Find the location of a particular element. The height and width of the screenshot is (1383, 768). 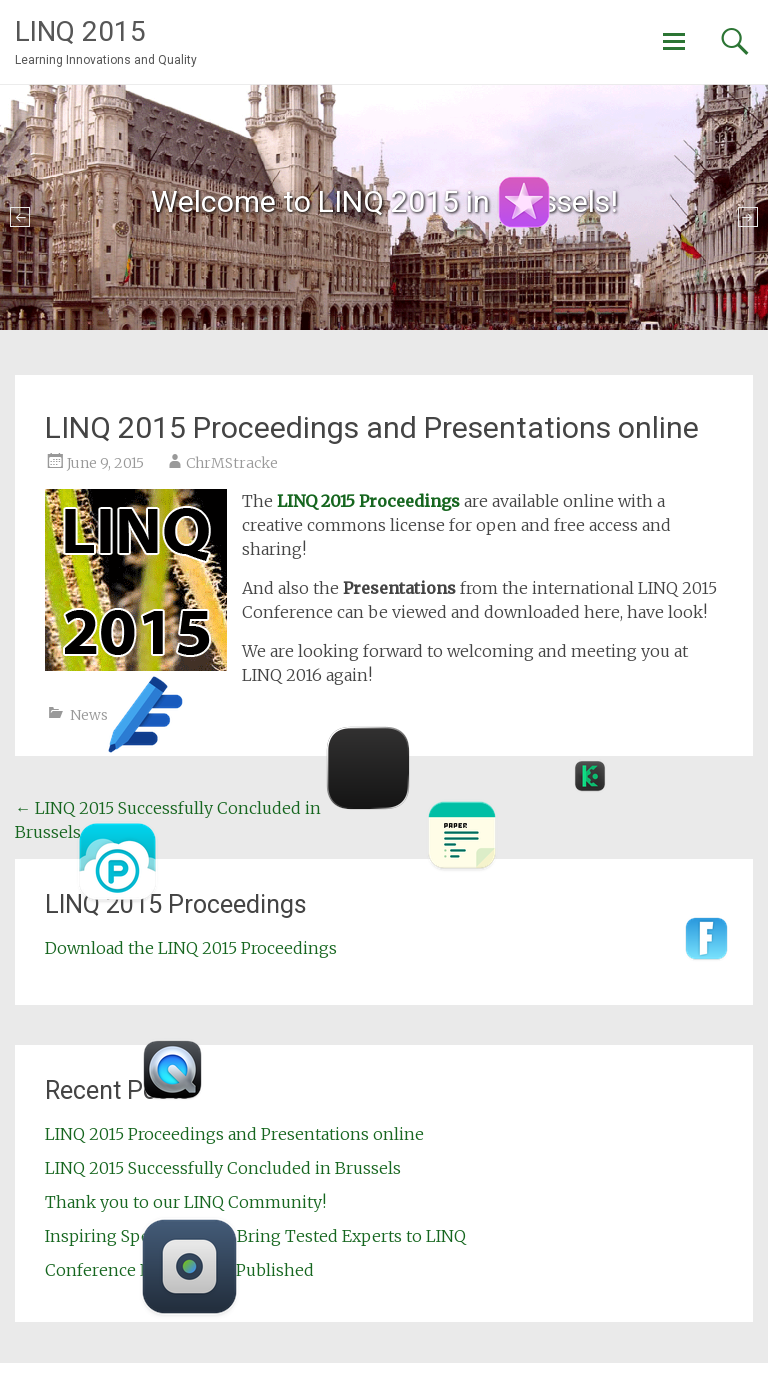

launch Fortnite game is located at coordinates (706, 938).